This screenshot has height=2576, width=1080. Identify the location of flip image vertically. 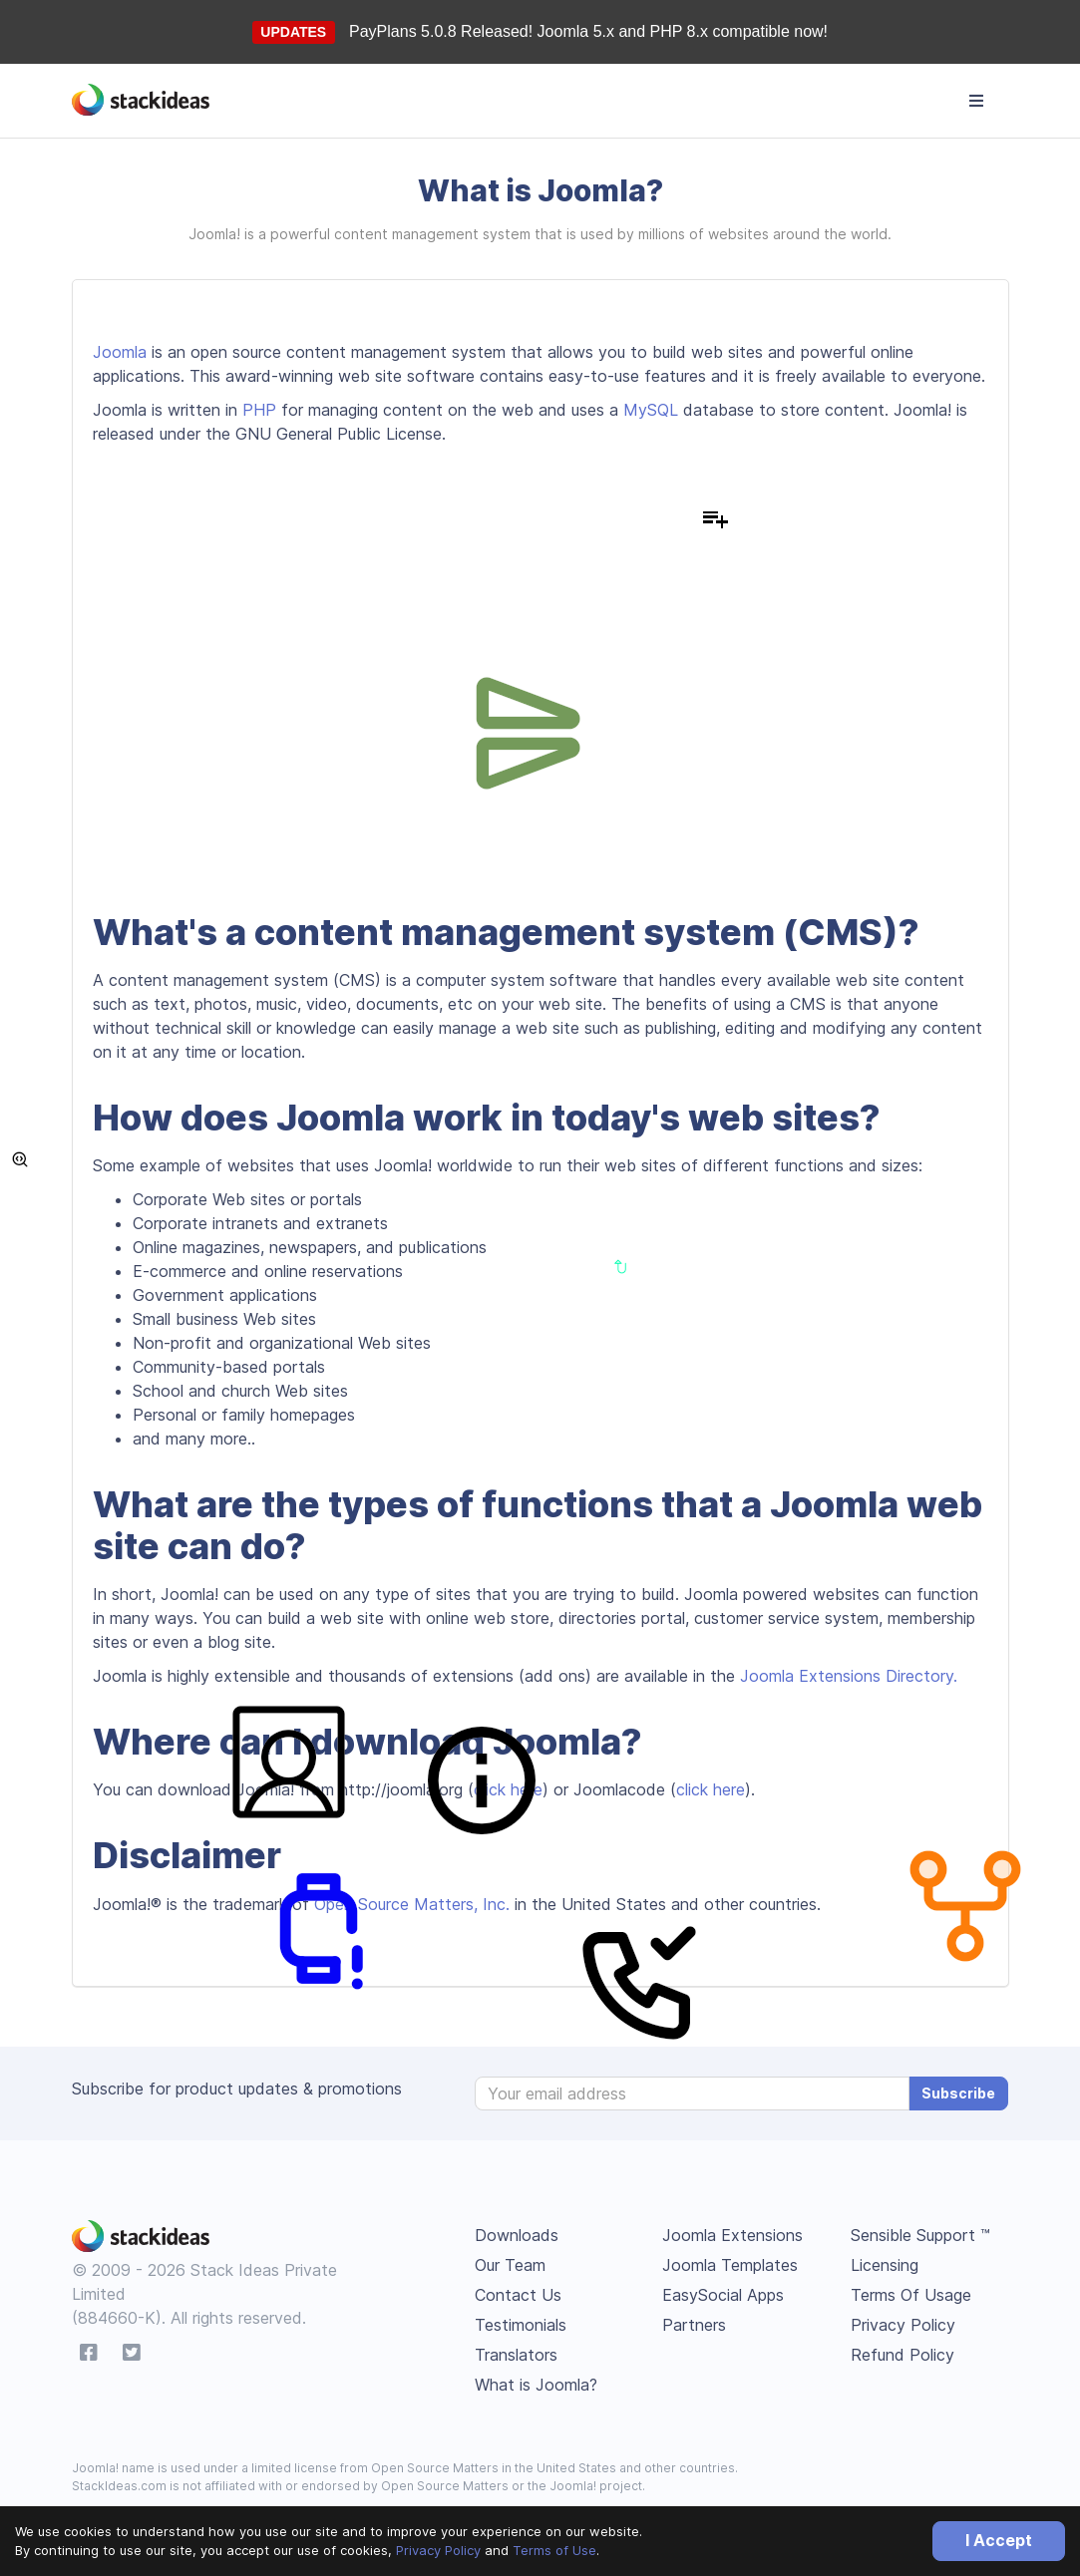
(524, 733).